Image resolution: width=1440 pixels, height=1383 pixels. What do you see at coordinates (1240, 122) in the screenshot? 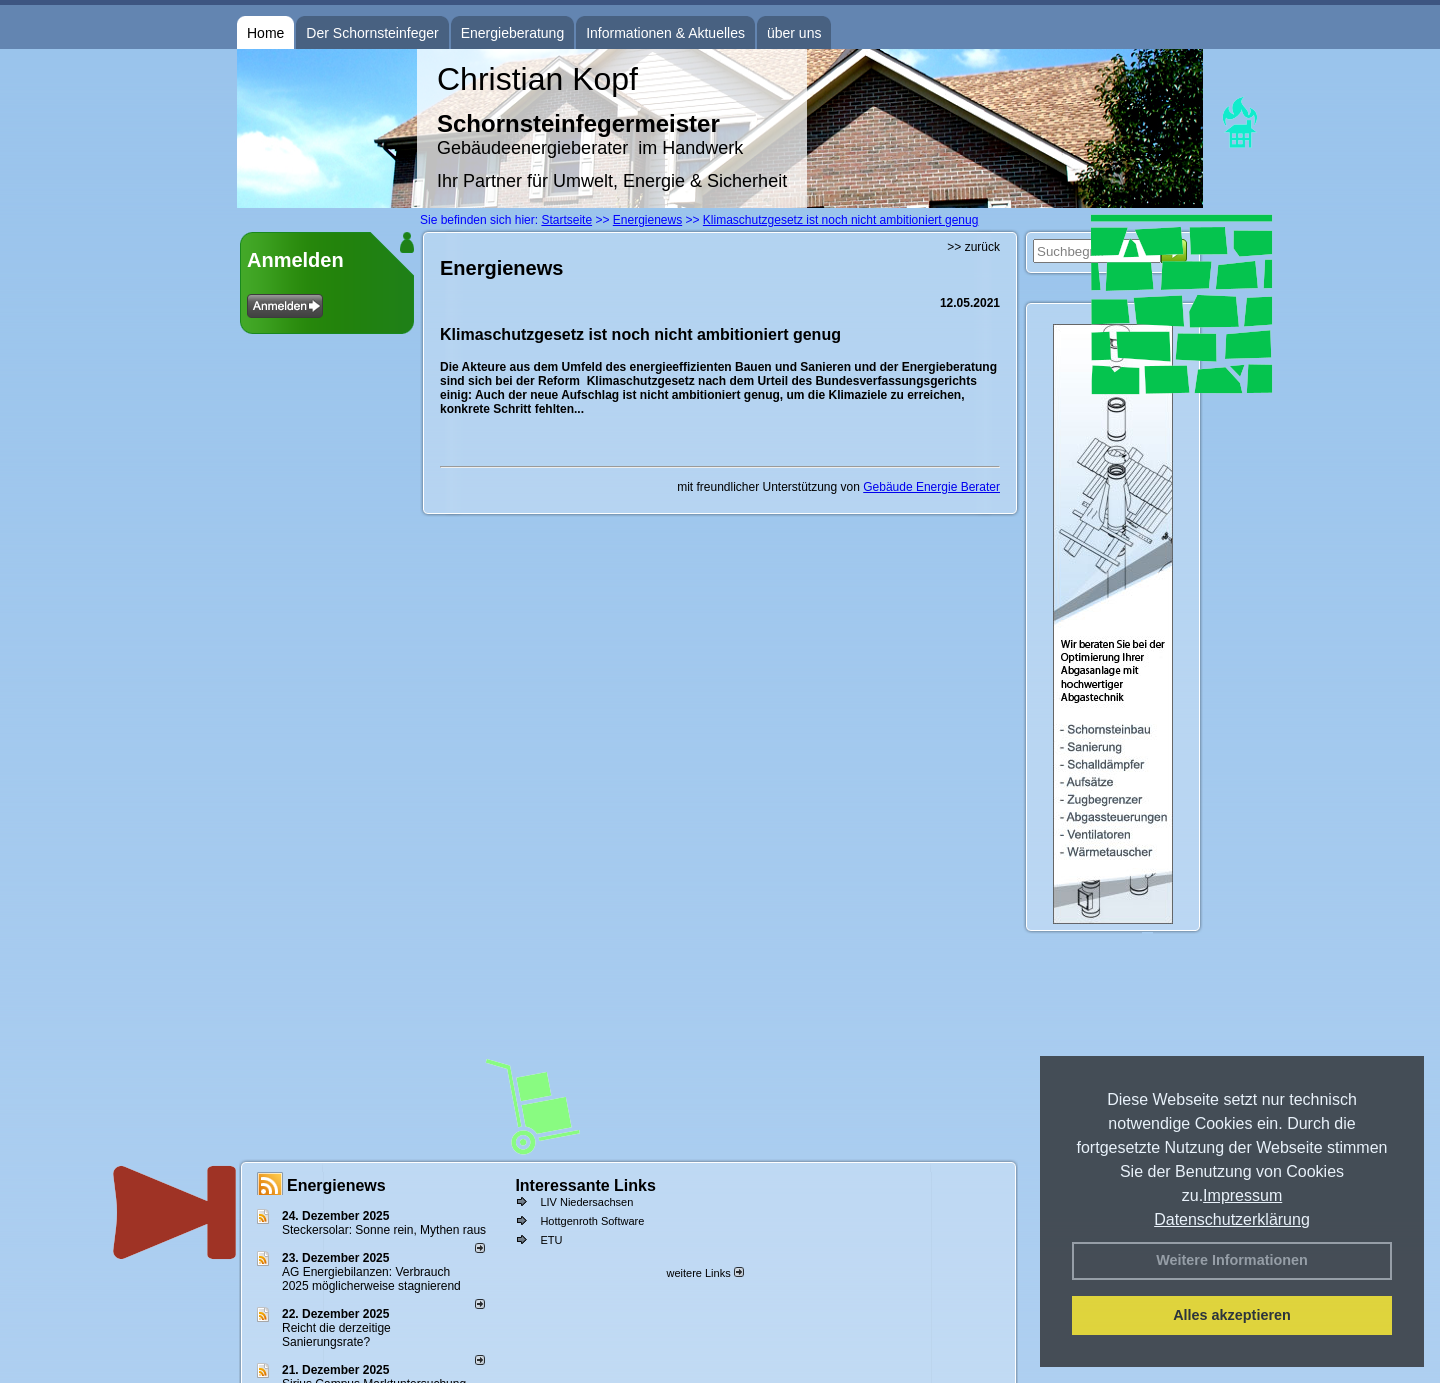
I see `indicates a fire hazard or emergency alert` at bounding box center [1240, 122].